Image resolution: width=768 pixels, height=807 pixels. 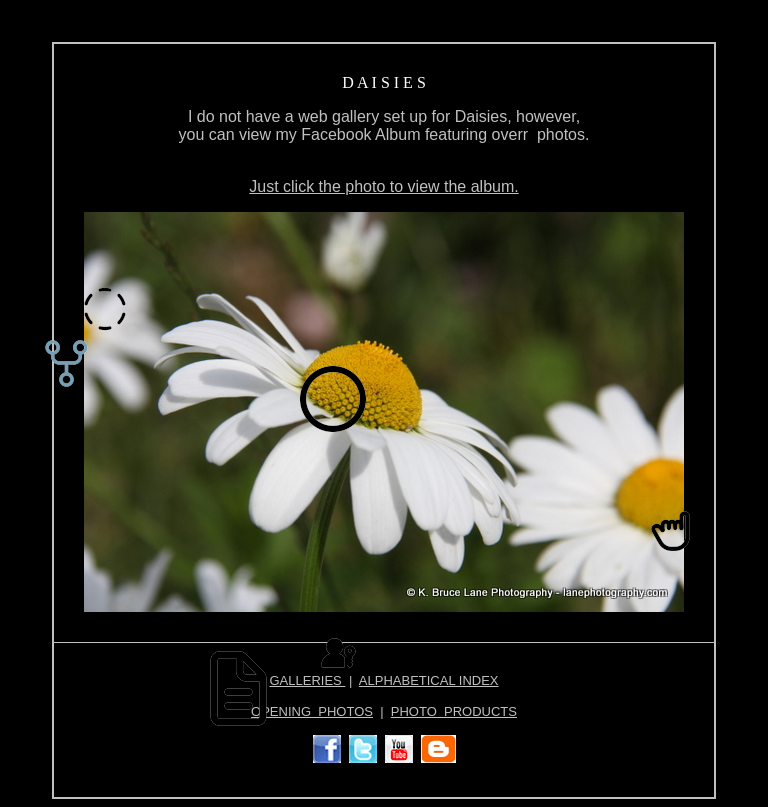 I want to click on view document contents, so click(x=238, y=688).